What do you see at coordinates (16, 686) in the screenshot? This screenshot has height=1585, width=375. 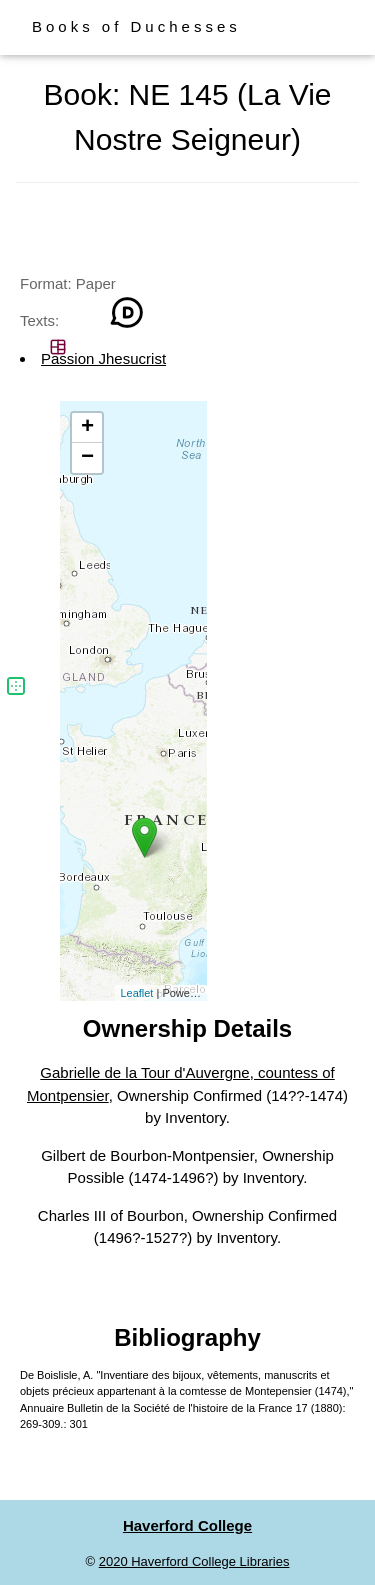 I see `apply outer border to selected cells` at bounding box center [16, 686].